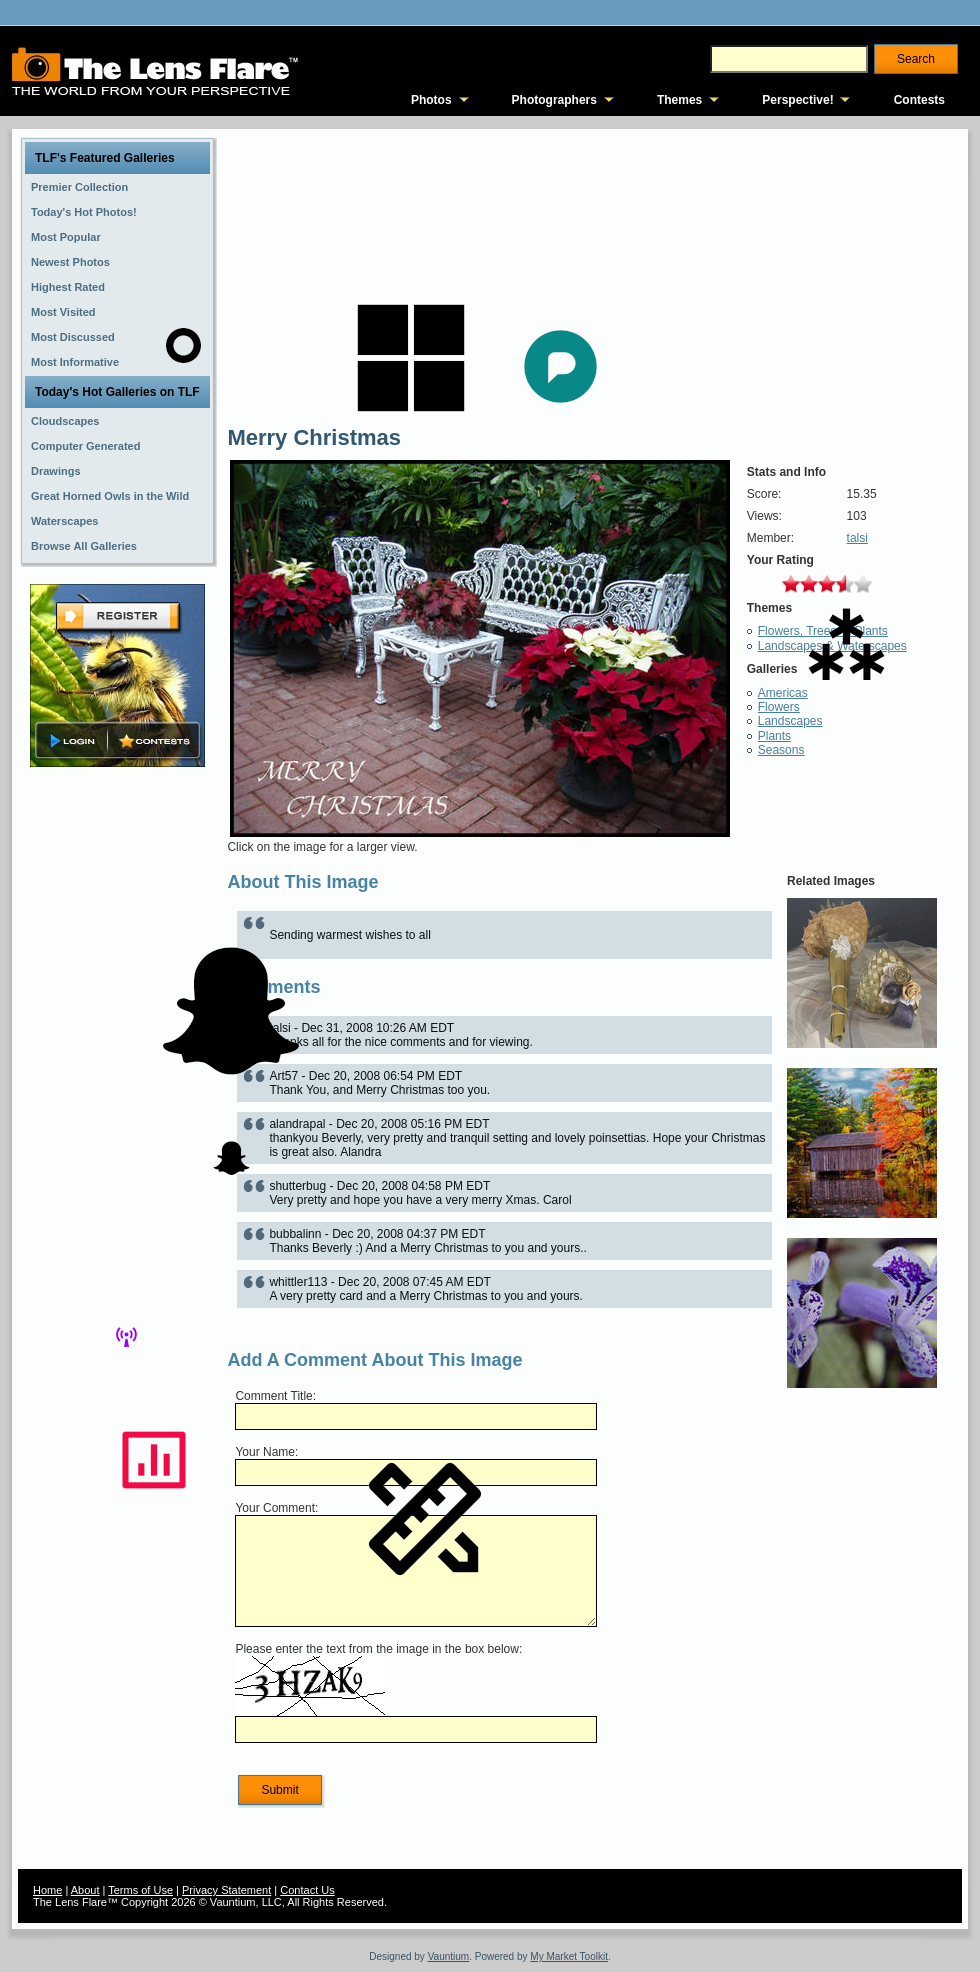  Describe the element at coordinates (126, 1336) in the screenshot. I see `start a live broadcast or stream` at that location.